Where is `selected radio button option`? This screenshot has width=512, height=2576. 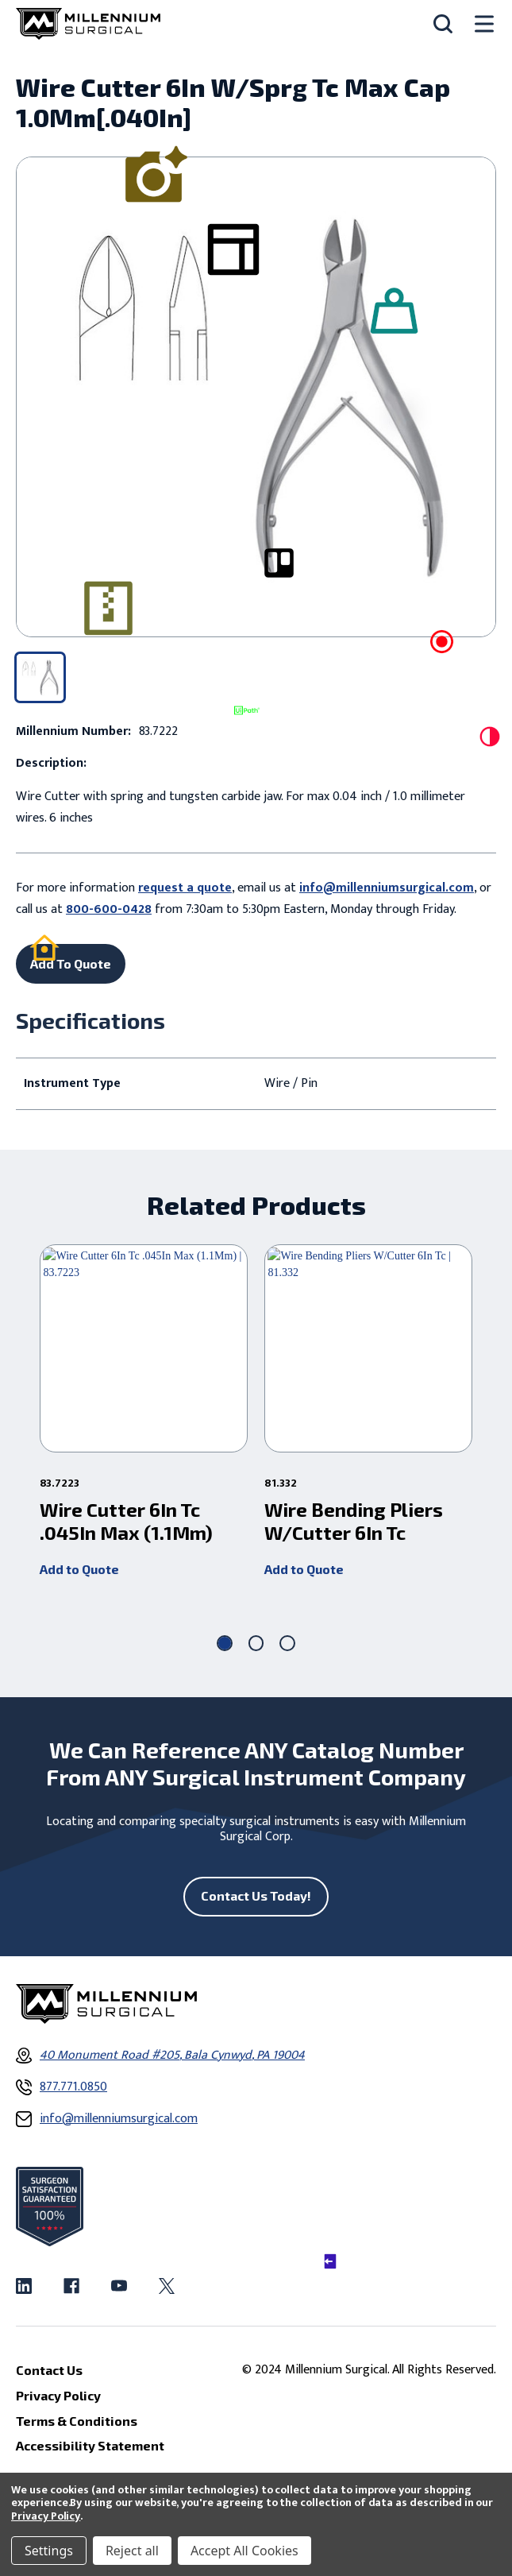
selected radio button option is located at coordinates (441, 641).